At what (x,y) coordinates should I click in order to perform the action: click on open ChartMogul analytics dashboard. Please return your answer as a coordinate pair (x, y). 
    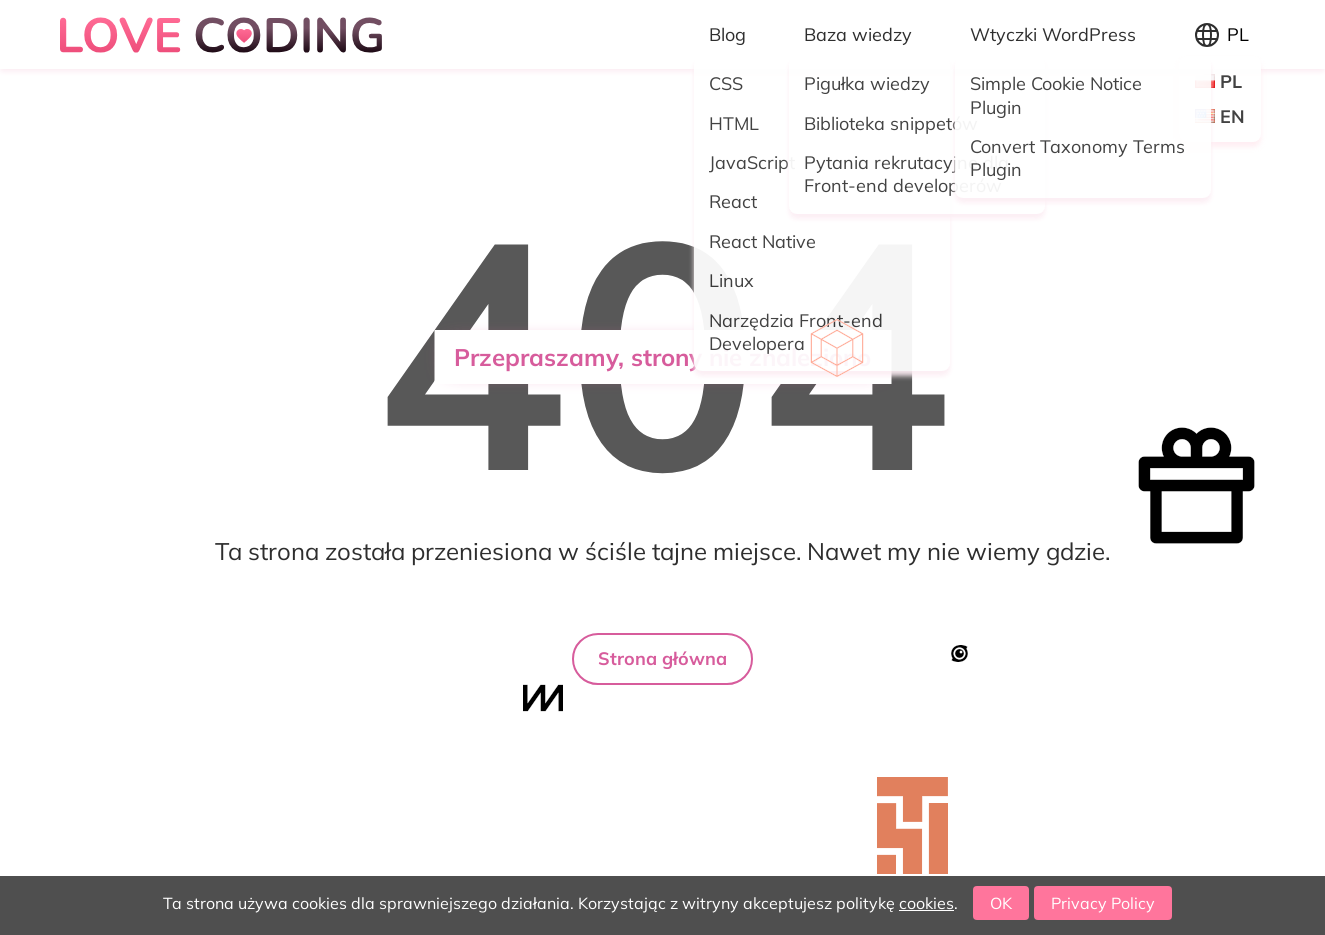
    Looking at the image, I should click on (543, 698).